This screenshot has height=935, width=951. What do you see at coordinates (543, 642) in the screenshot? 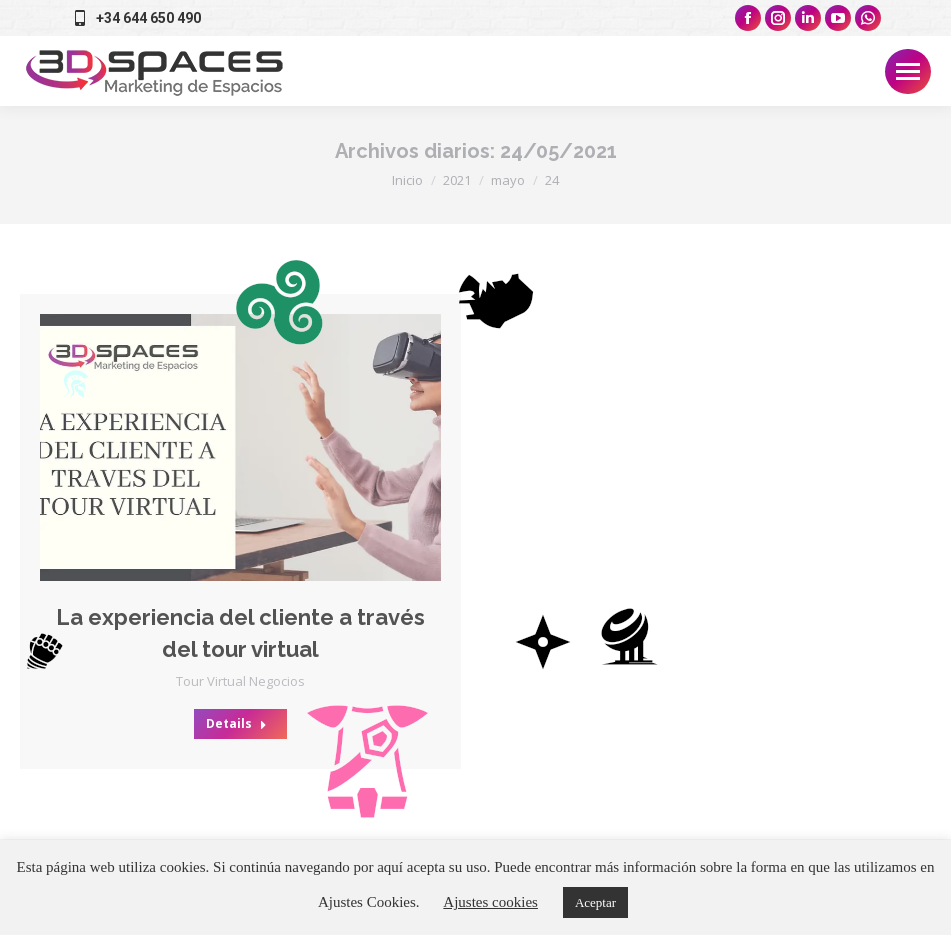
I see `throwing star weapon in a game inventory` at bounding box center [543, 642].